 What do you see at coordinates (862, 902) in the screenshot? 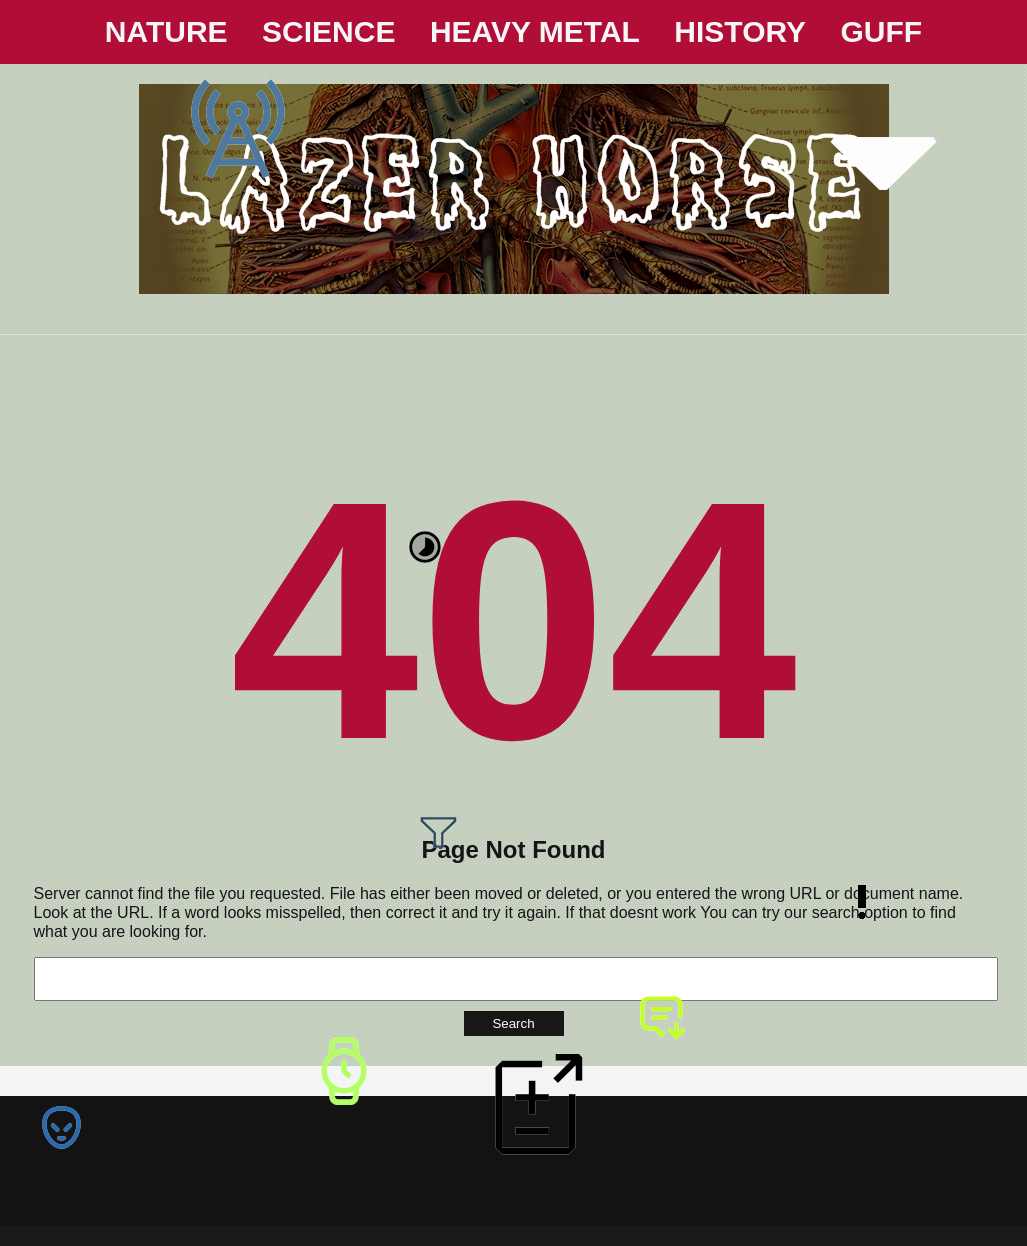
I see `indicates a high priority notification or alert` at bounding box center [862, 902].